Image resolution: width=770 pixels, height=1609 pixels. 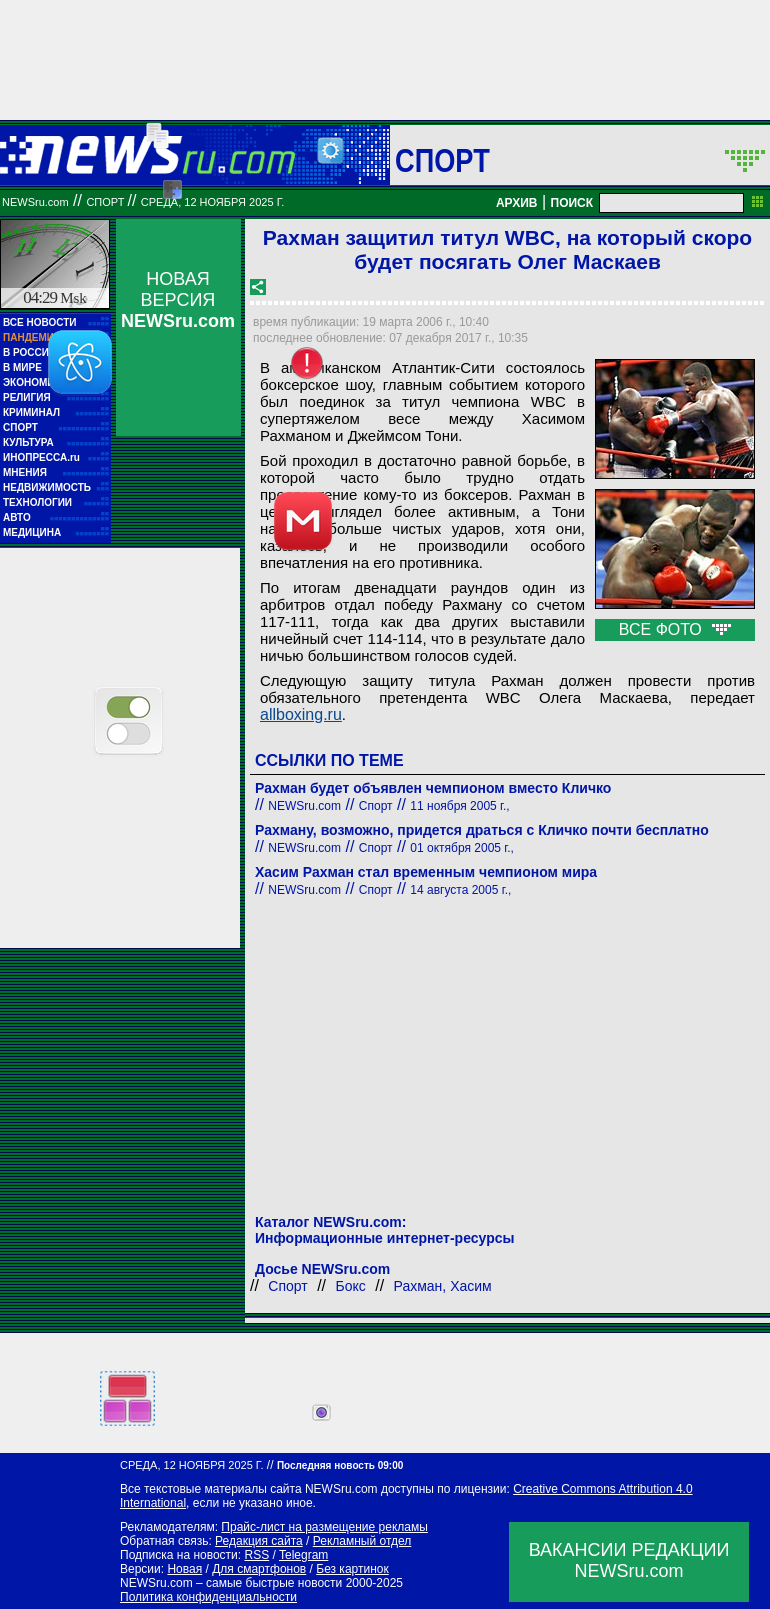 What do you see at coordinates (127, 1398) in the screenshot?
I see `select all items in the current view` at bounding box center [127, 1398].